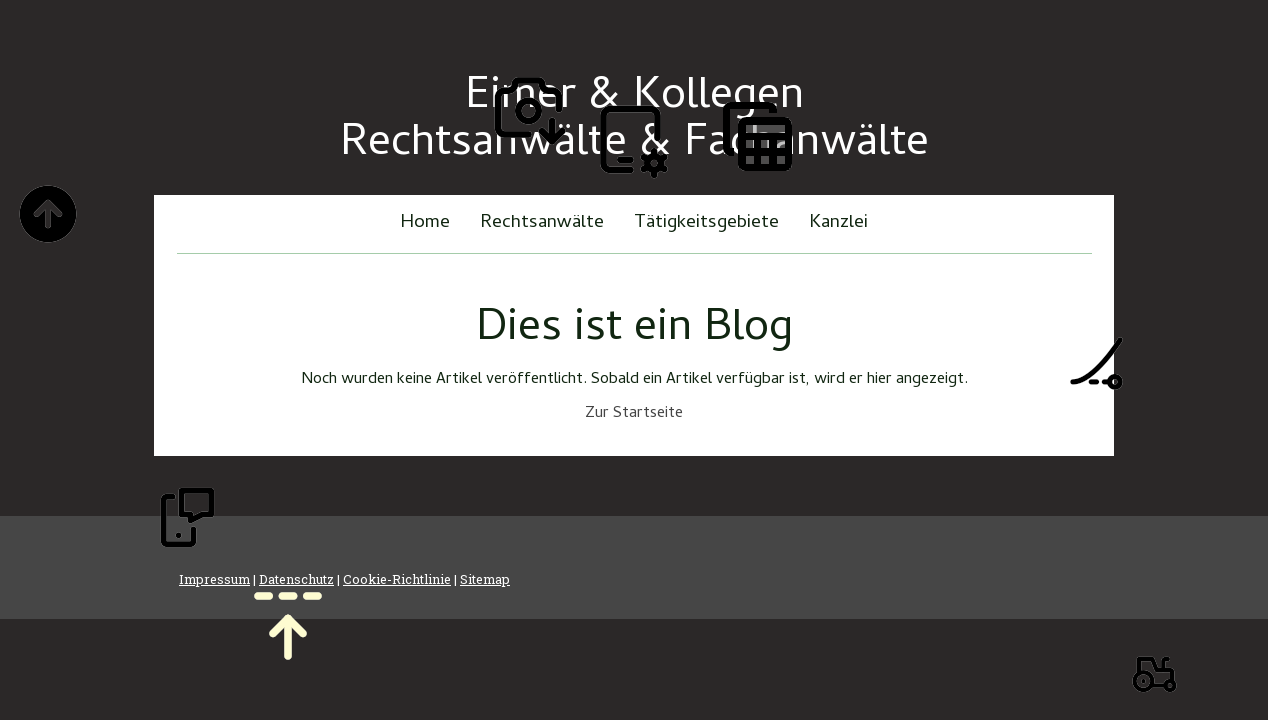  What do you see at coordinates (757, 136) in the screenshot?
I see `switch to table view` at bounding box center [757, 136].